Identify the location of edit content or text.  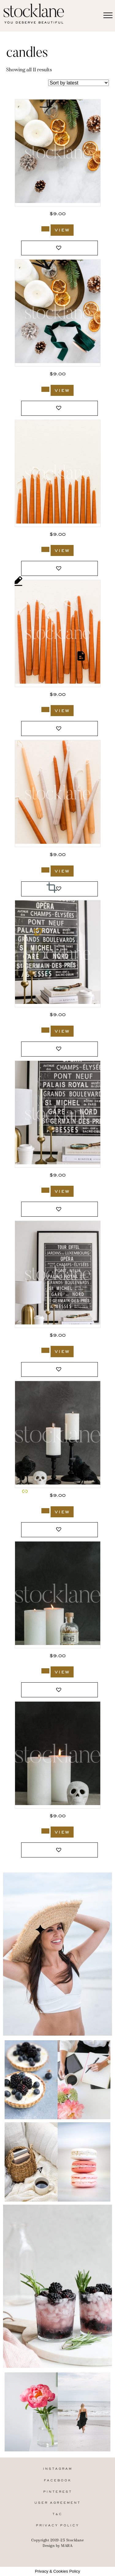
(18, 581).